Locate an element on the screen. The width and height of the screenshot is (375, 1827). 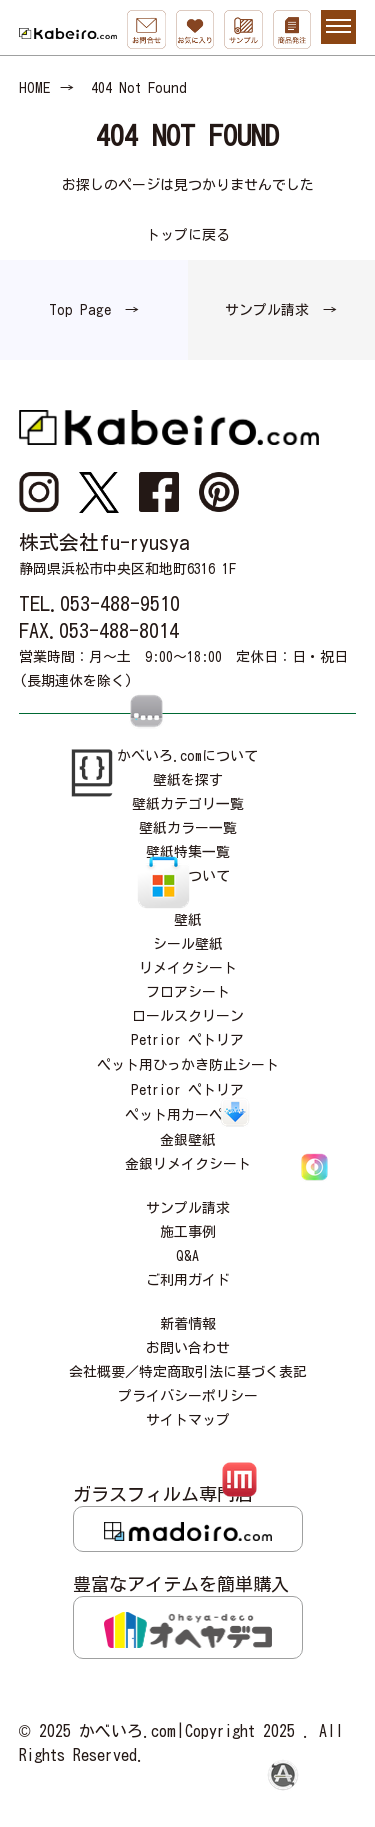
open the Microsoft Store app is located at coordinates (163, 882).